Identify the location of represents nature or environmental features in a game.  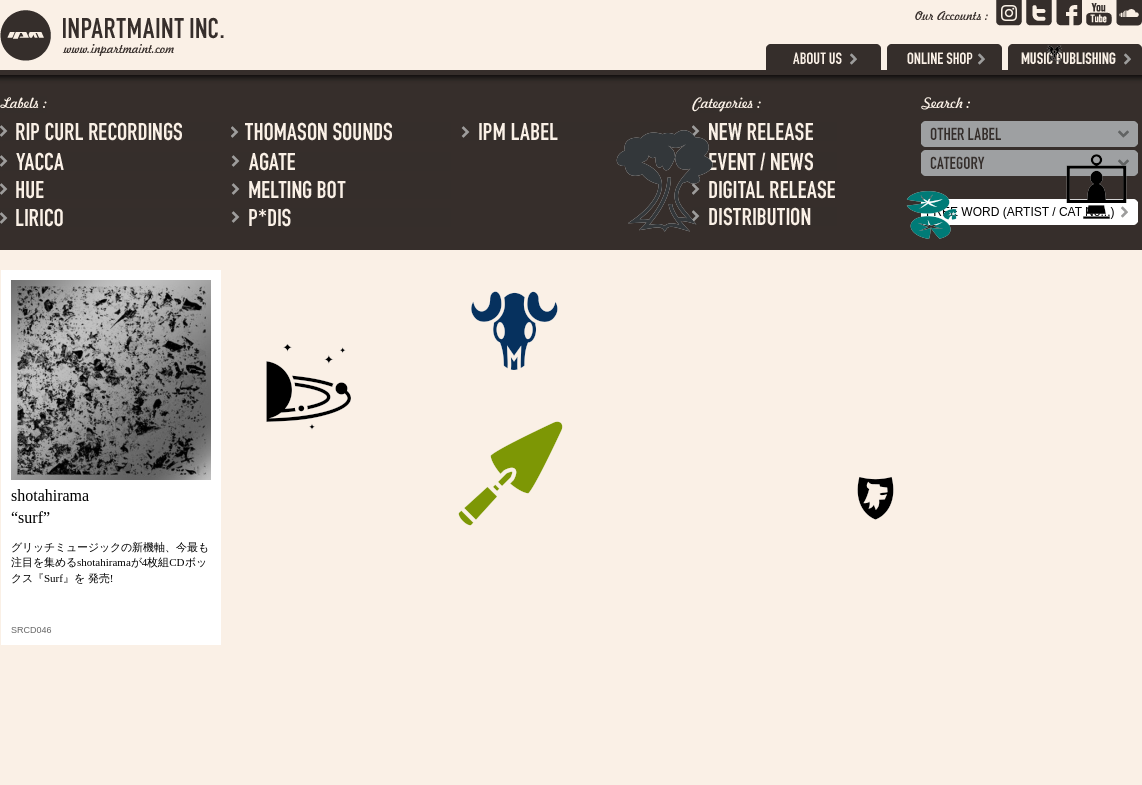
(664, 180).